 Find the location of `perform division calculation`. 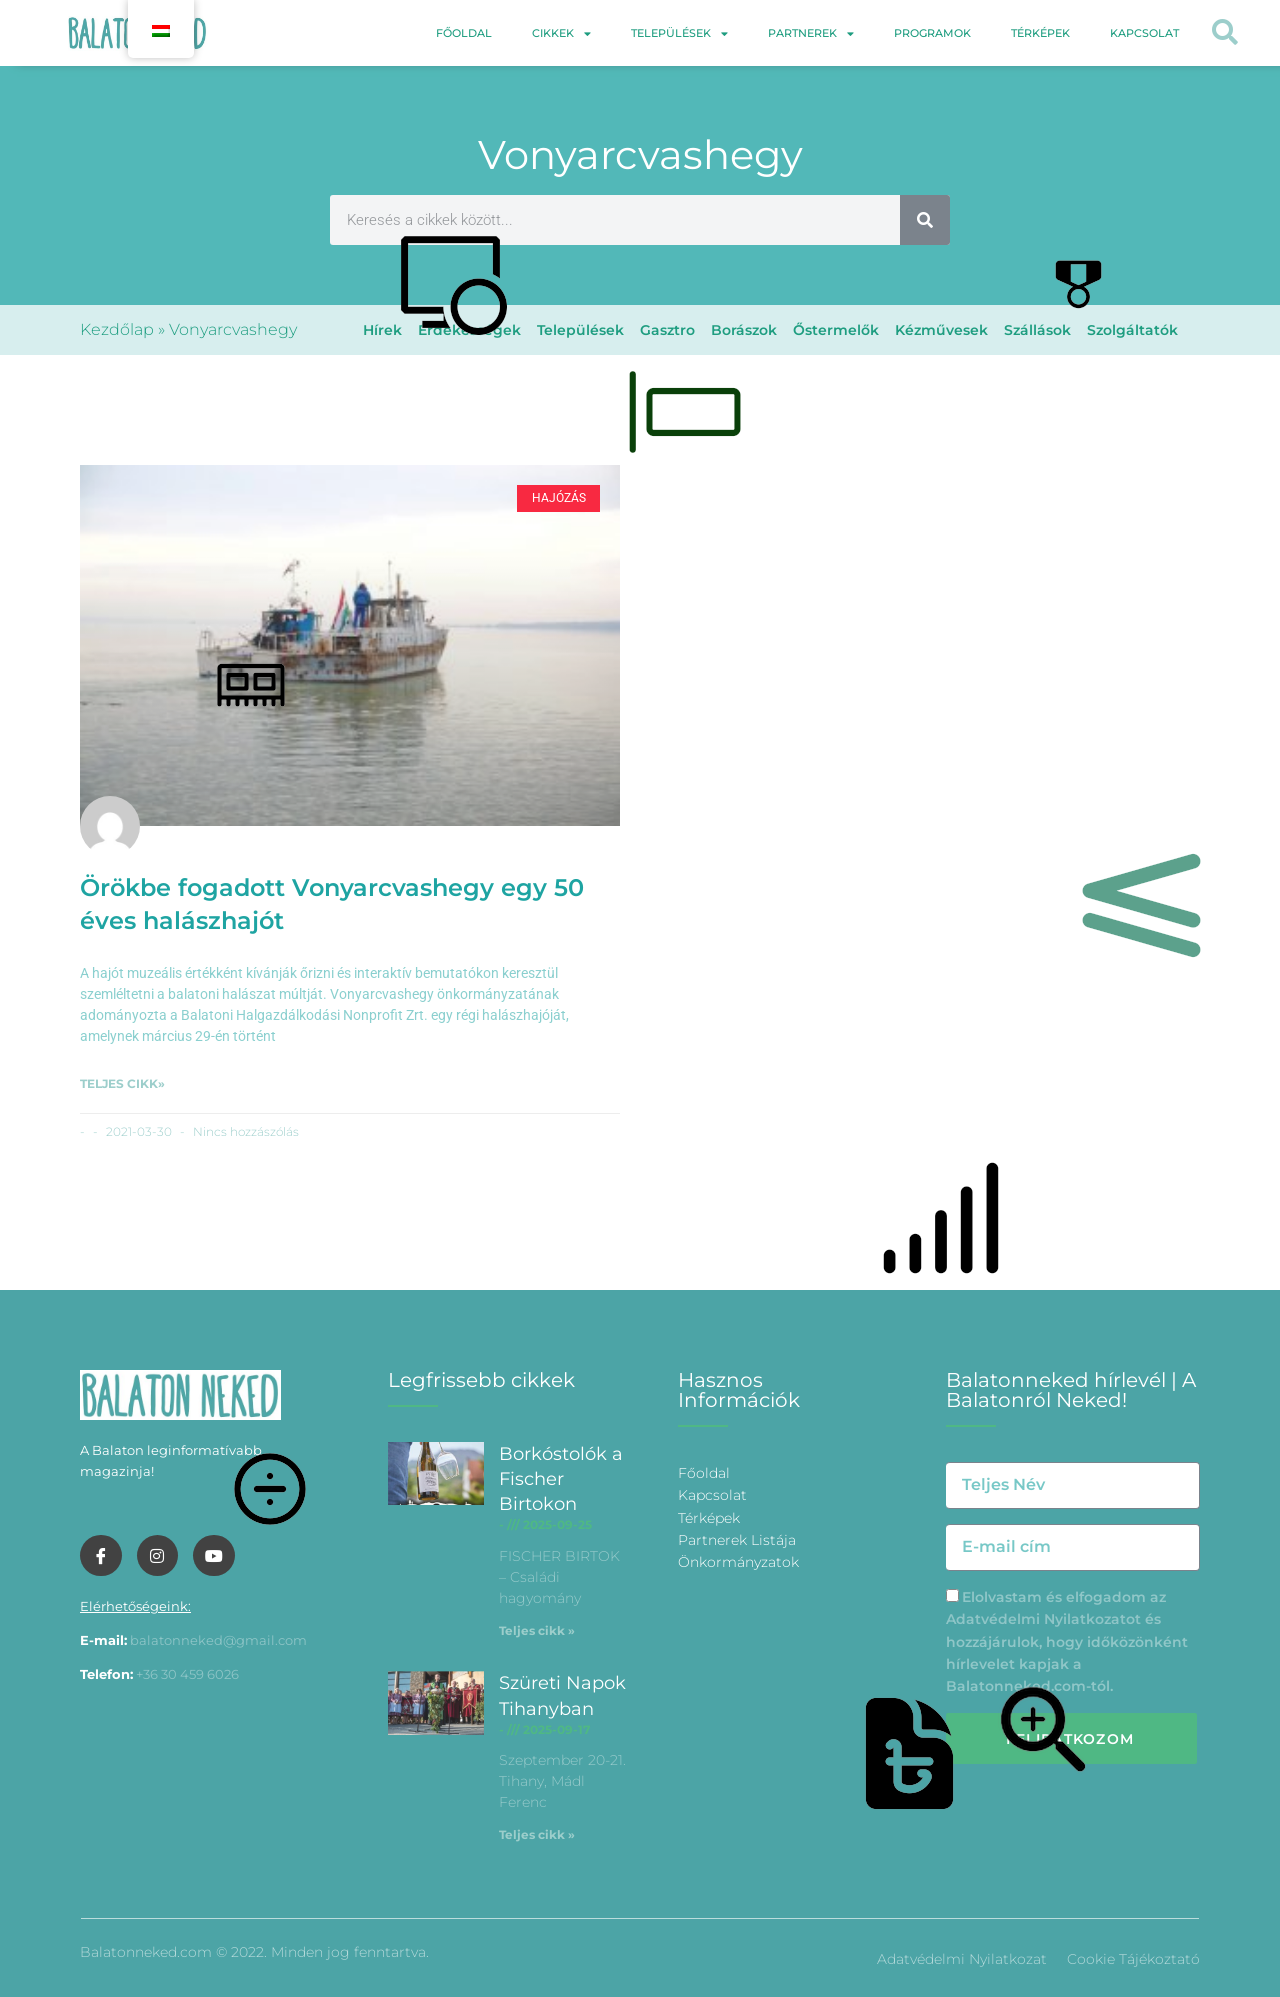

perform division calculation is located at coordinates (270, 1489).